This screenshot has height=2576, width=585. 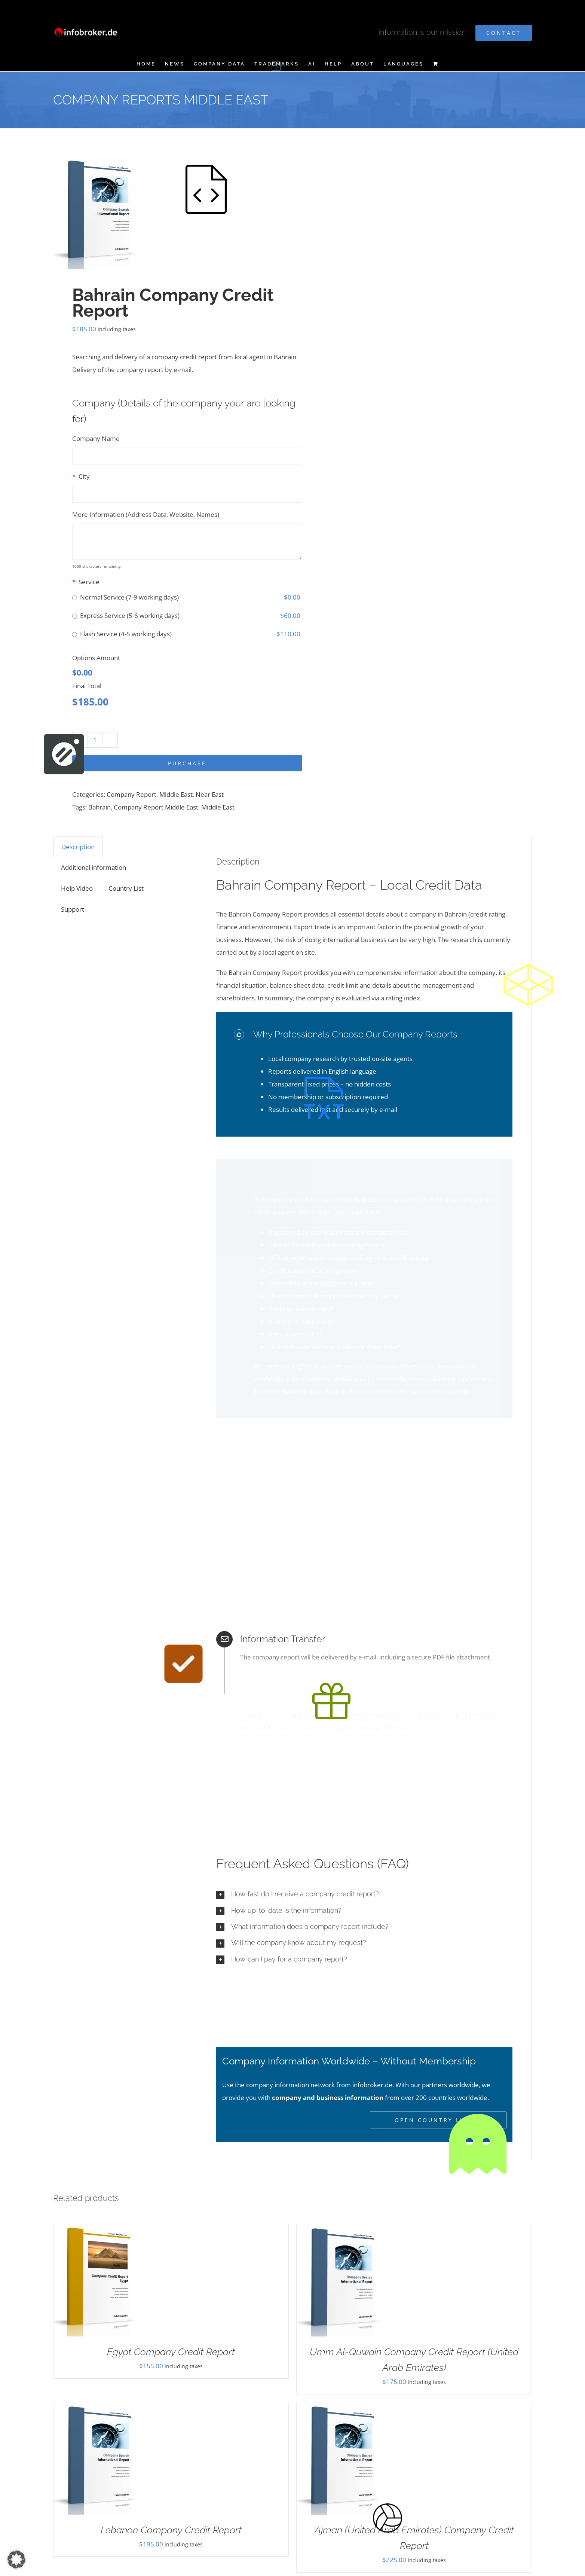 What do you see at coordinates (388, 2518) in the screenshot?
I see `volleyball sport category or activity` at bounding box center [388, 2518].